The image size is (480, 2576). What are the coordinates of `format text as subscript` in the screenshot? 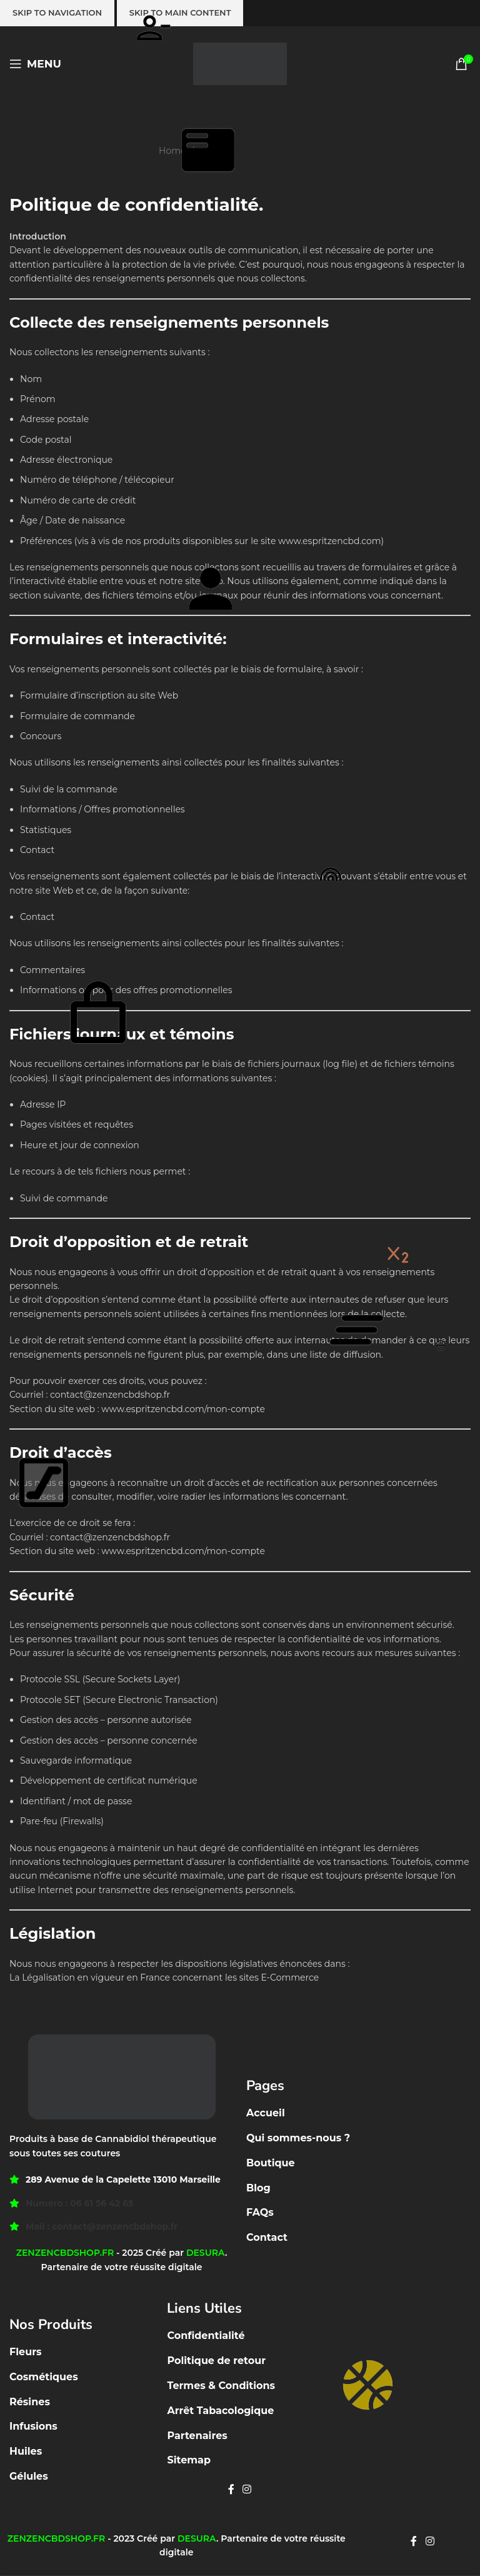 It's located at (397, 1255).